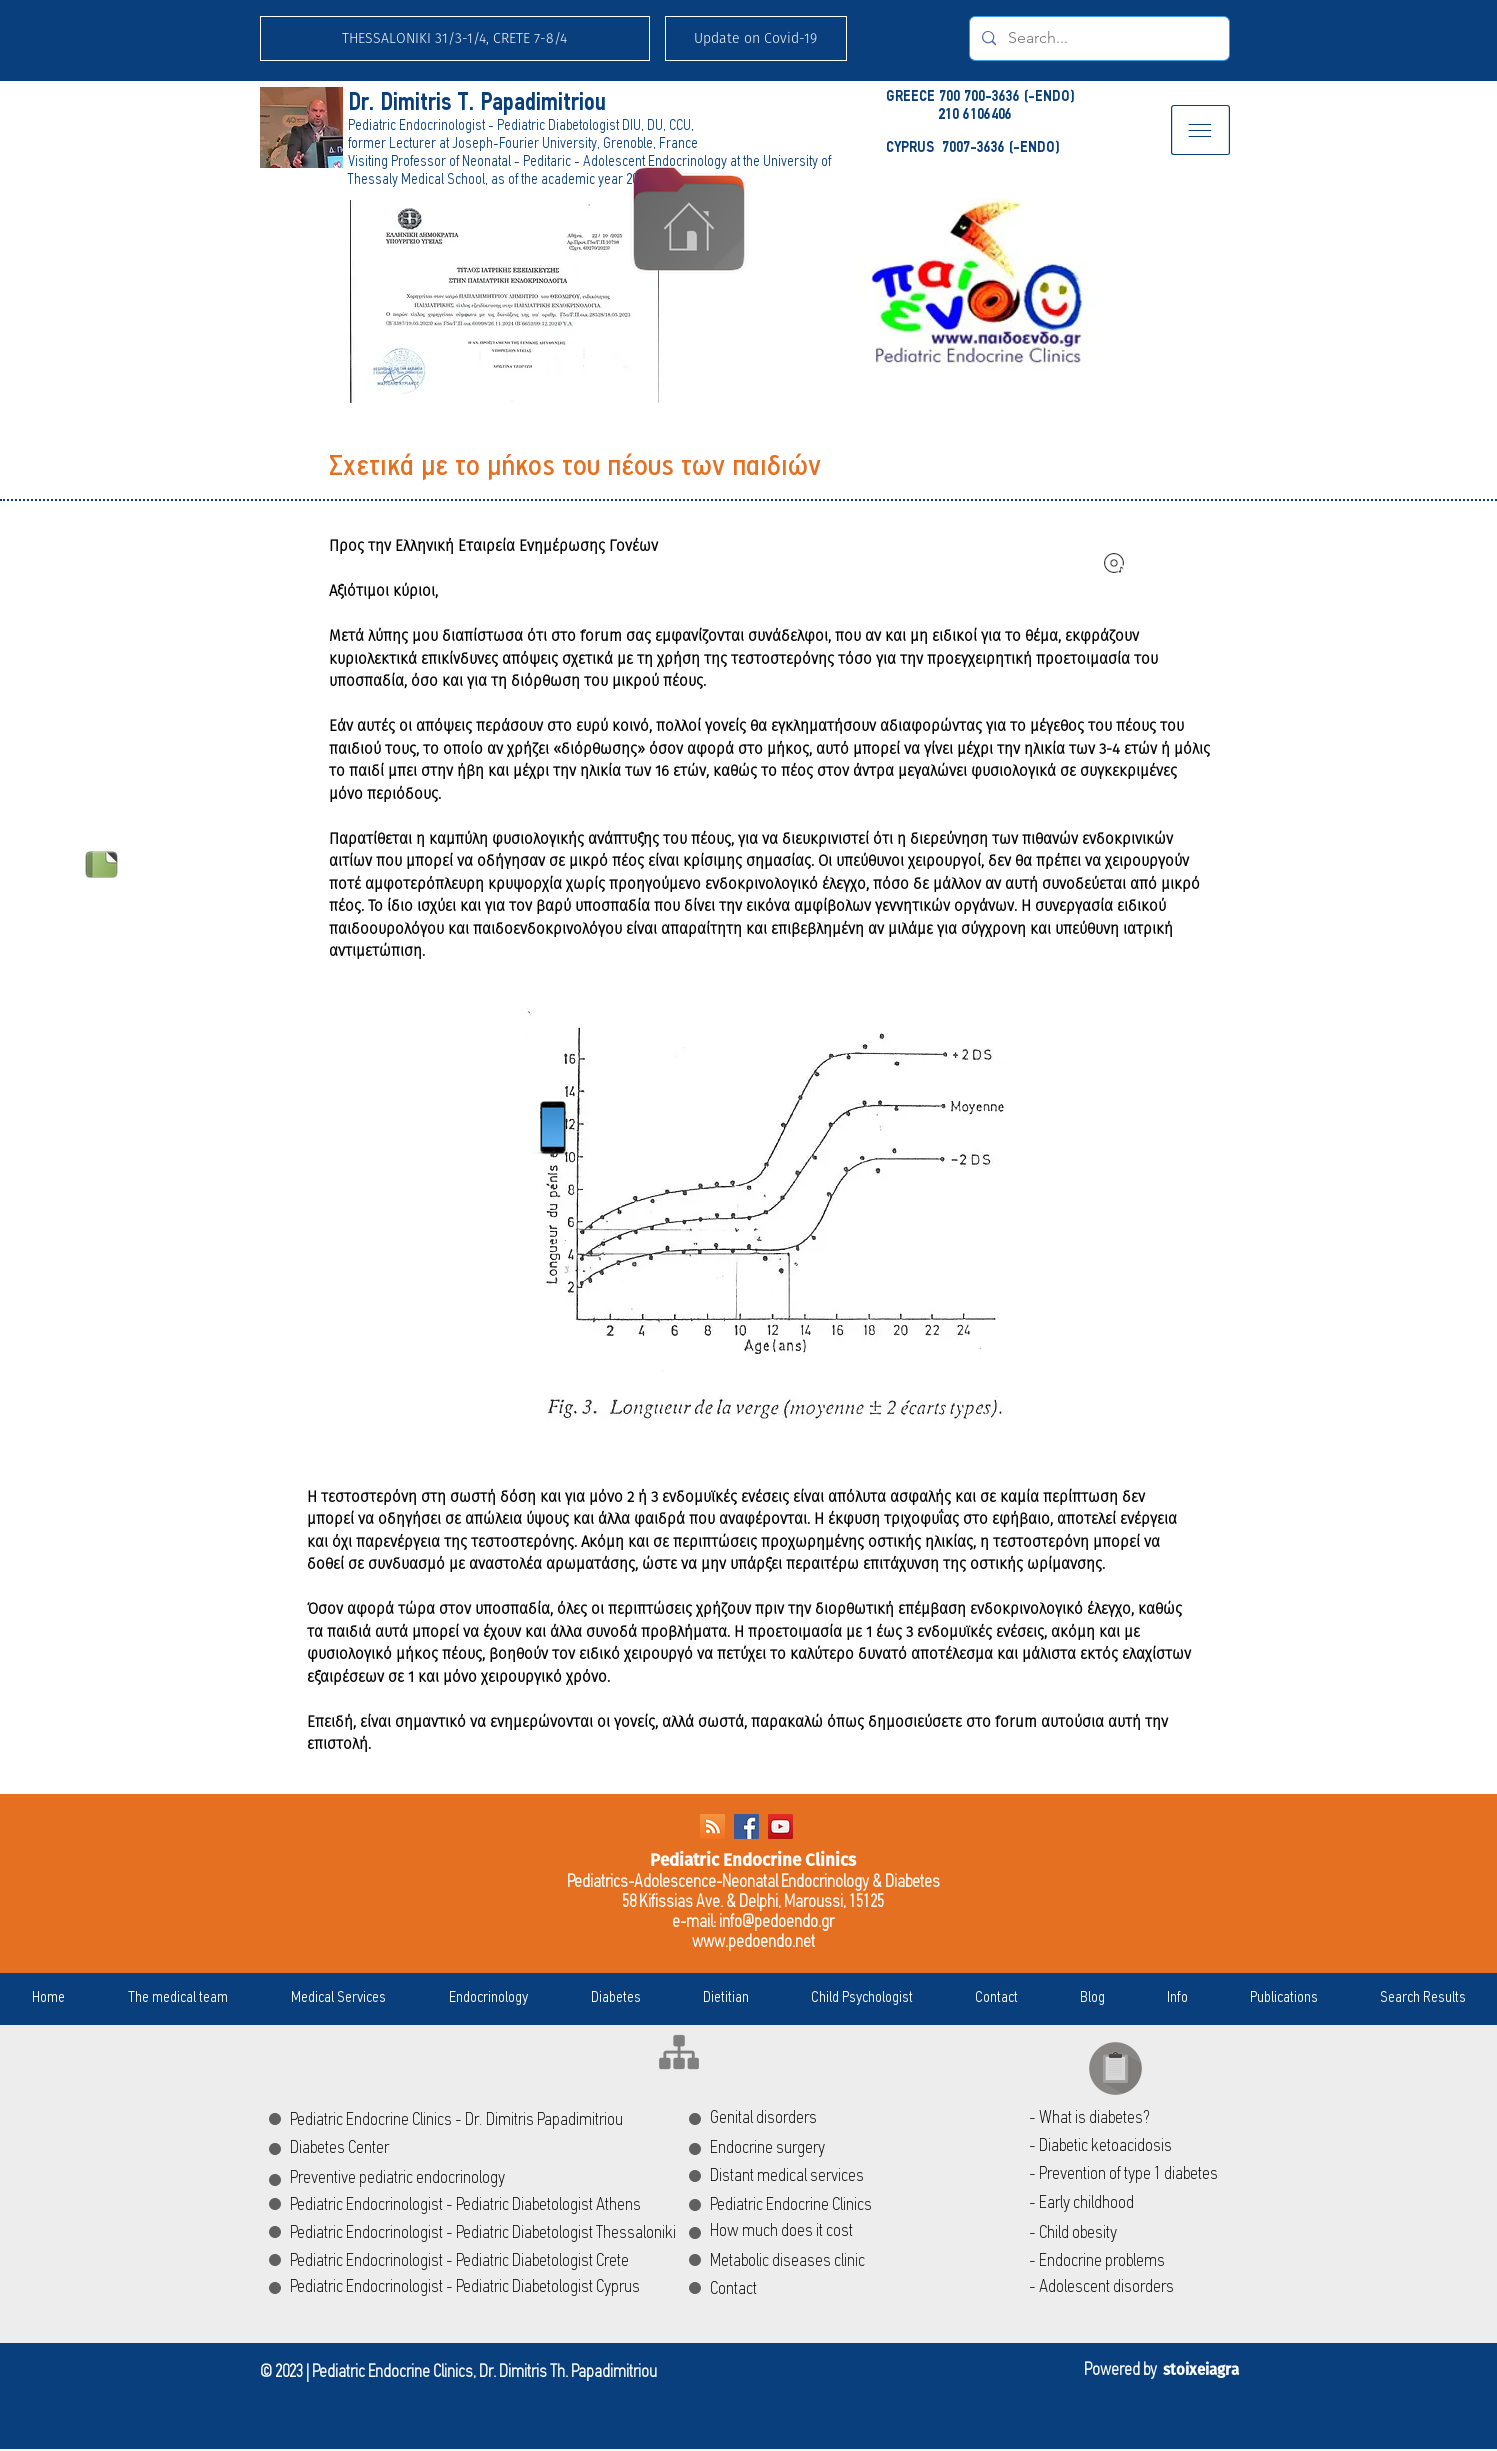  Describe the element at coordinates (101, 864) in the screenshot. I see `change desktop wallpaper settings` at that location.